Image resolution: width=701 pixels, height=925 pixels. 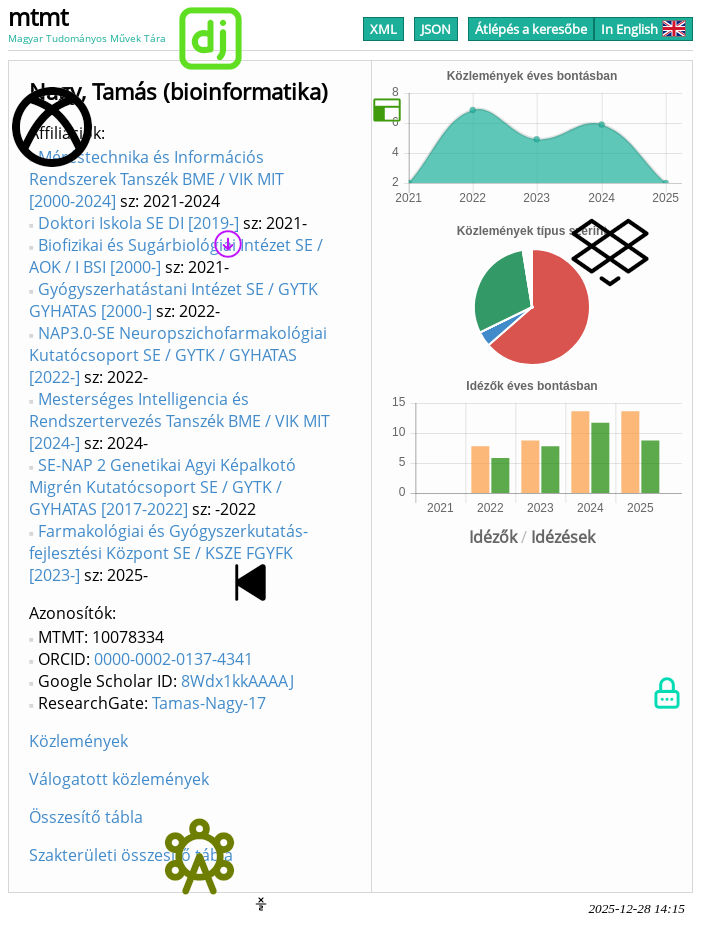 What do you see at coordinates (250, 582) in the screenshot?
I see `skip to previous track` at bounding box center [250, 582].